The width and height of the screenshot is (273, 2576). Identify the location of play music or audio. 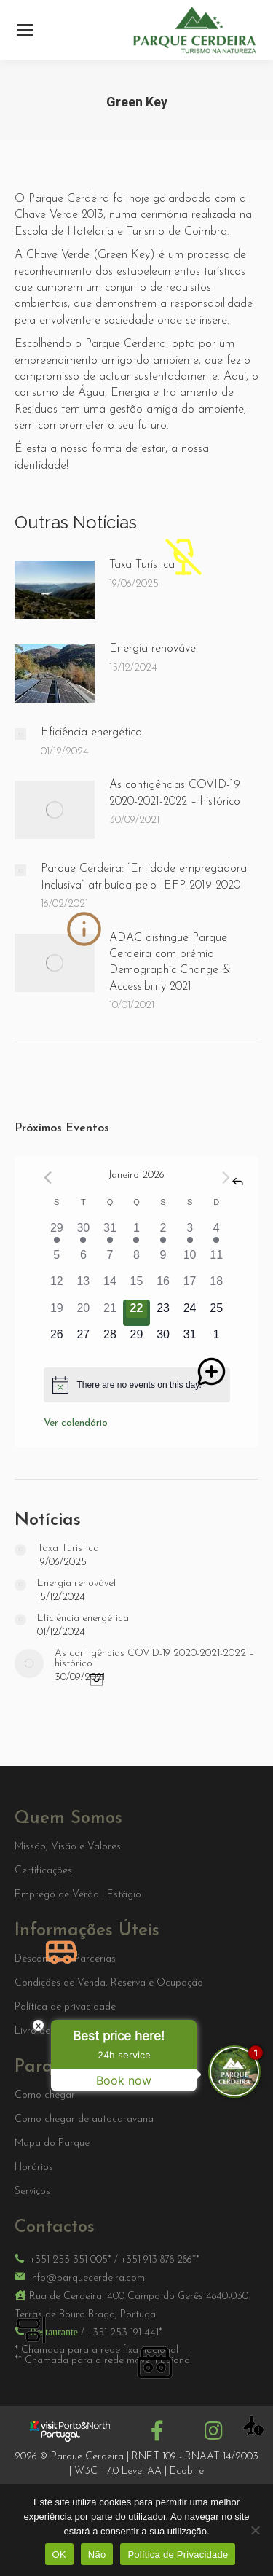
(154, 2362).